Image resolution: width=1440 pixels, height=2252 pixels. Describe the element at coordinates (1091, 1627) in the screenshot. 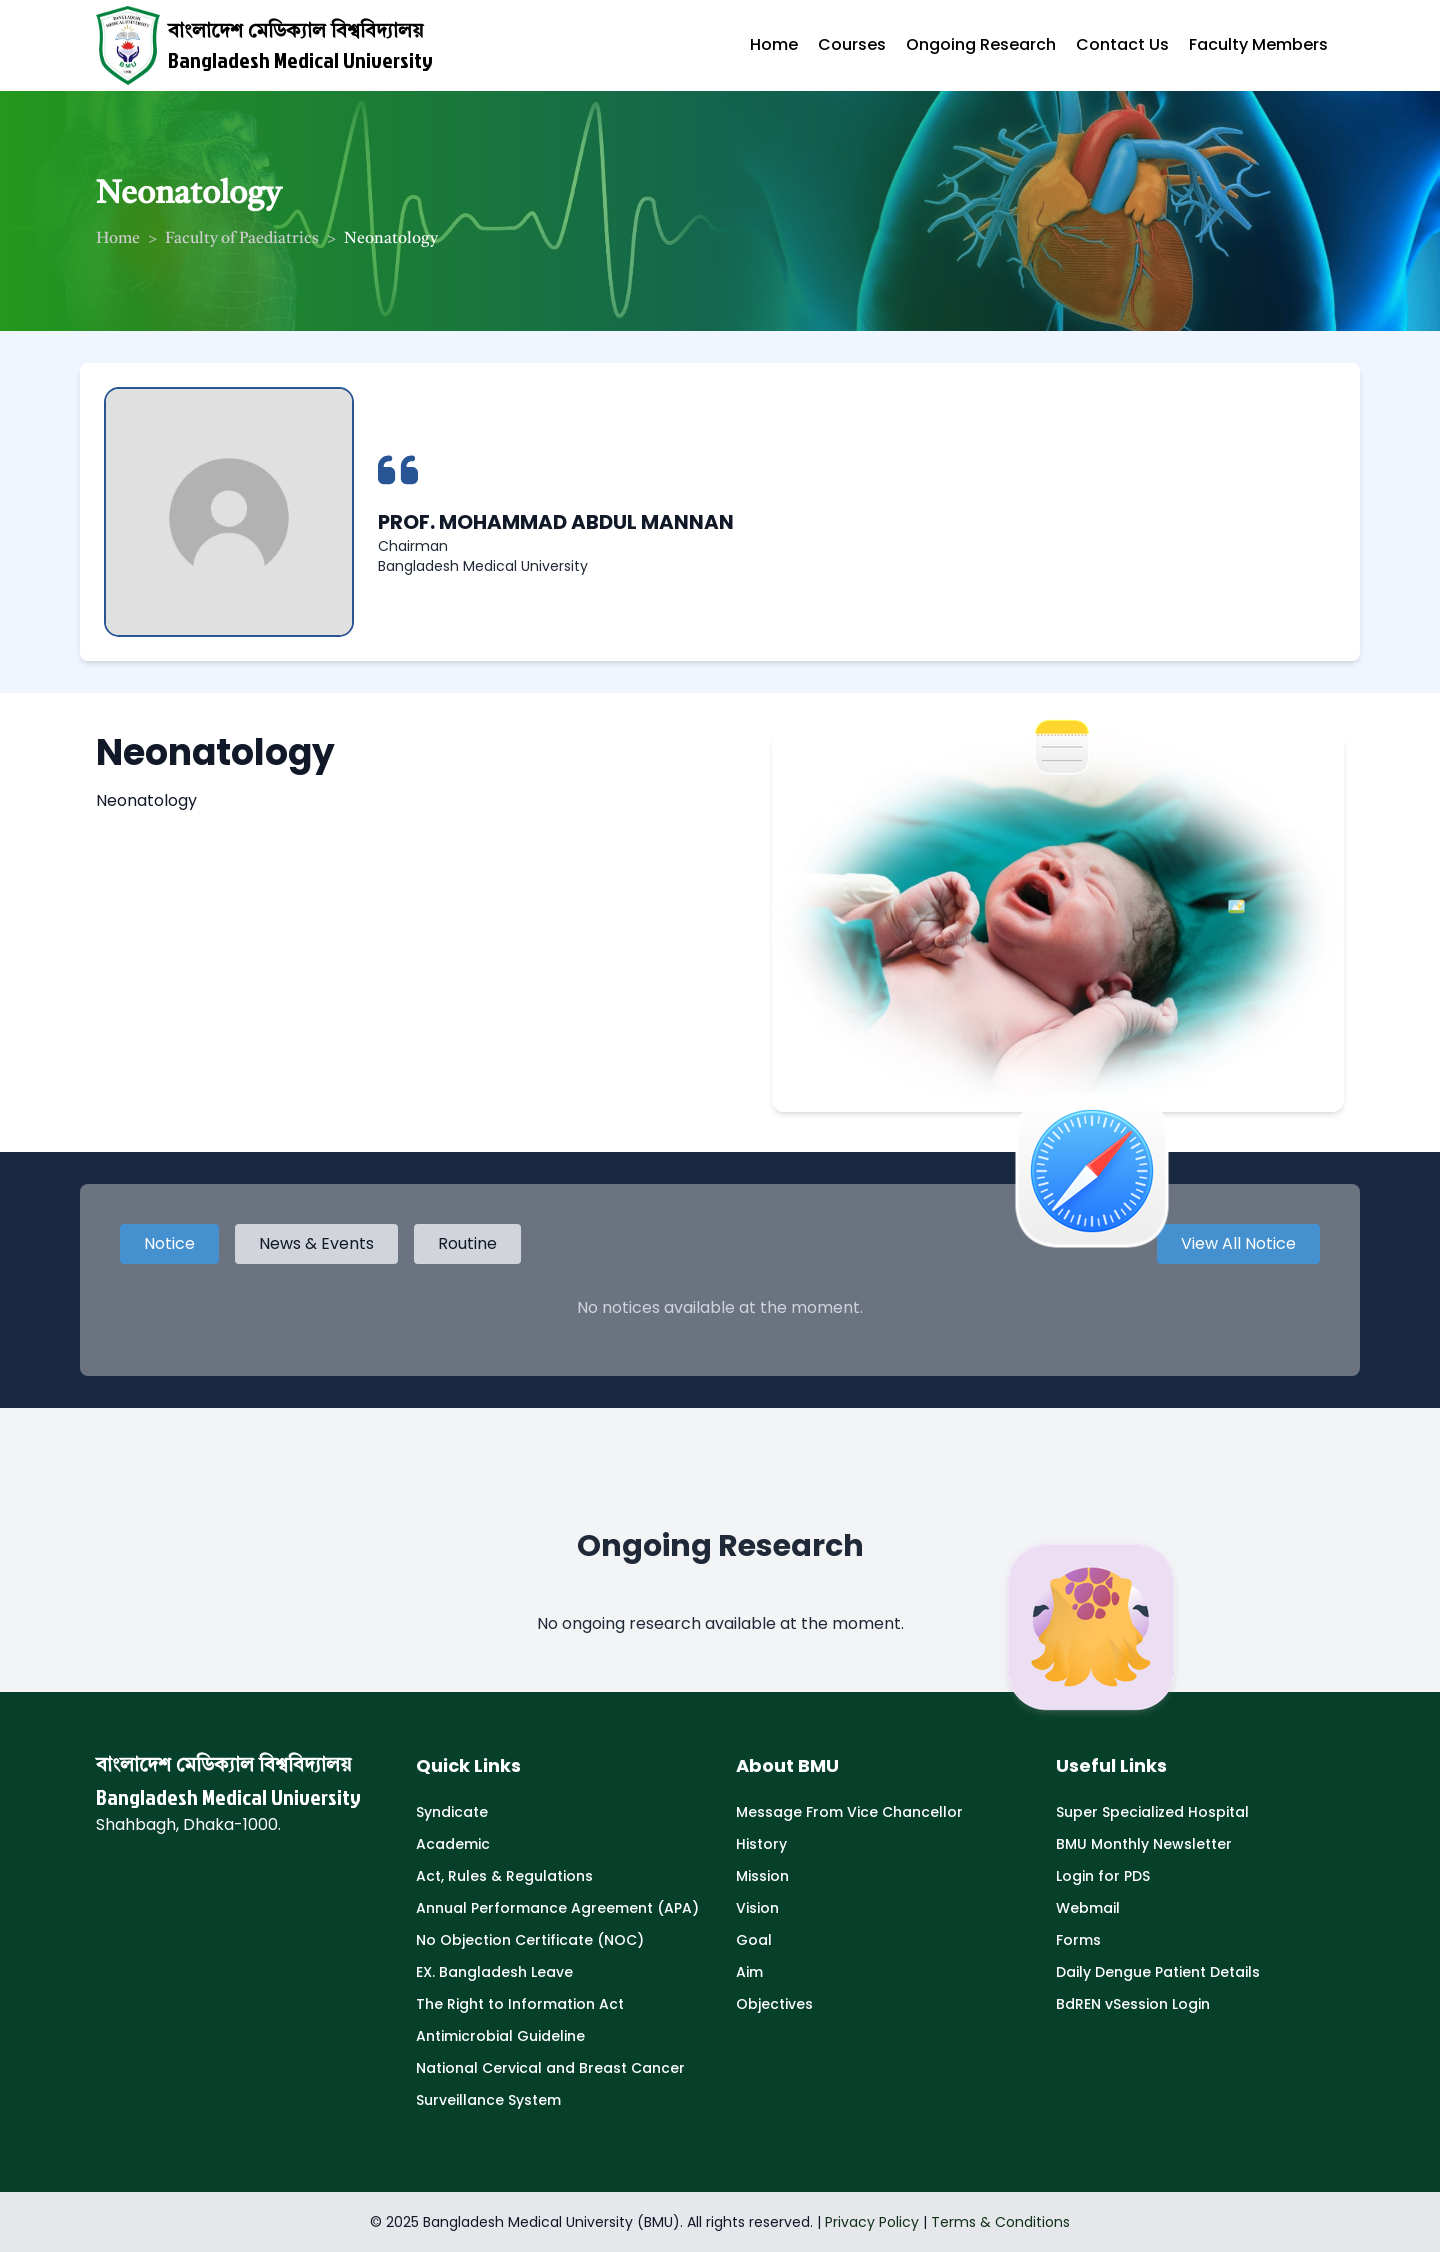

I see `open the cuttlefish icon viewer app` at that location.